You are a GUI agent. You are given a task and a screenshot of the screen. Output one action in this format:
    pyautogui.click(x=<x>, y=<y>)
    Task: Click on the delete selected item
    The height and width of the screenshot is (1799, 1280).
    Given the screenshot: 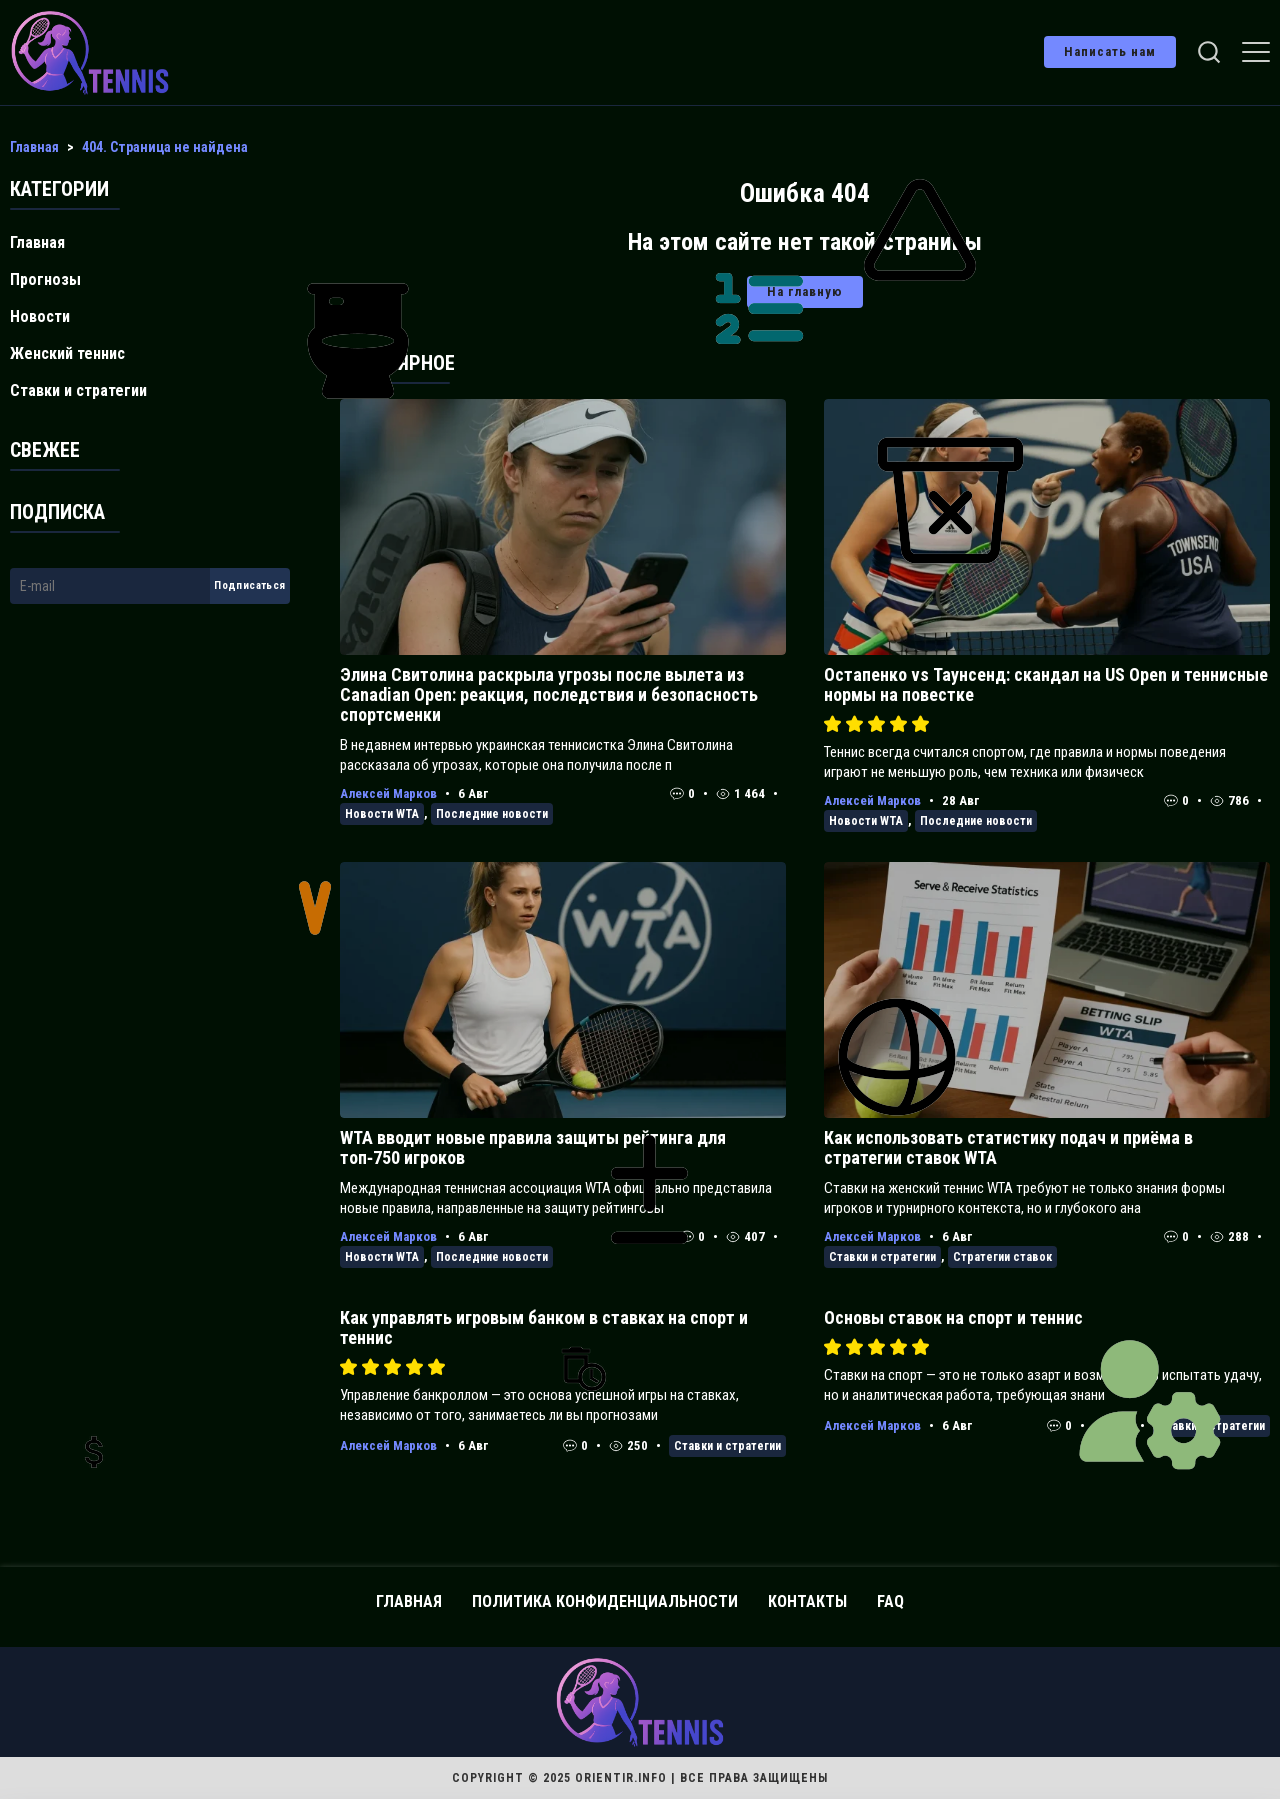 What is the action you would take?
    pyautogui.click(x=950, y=500)
    